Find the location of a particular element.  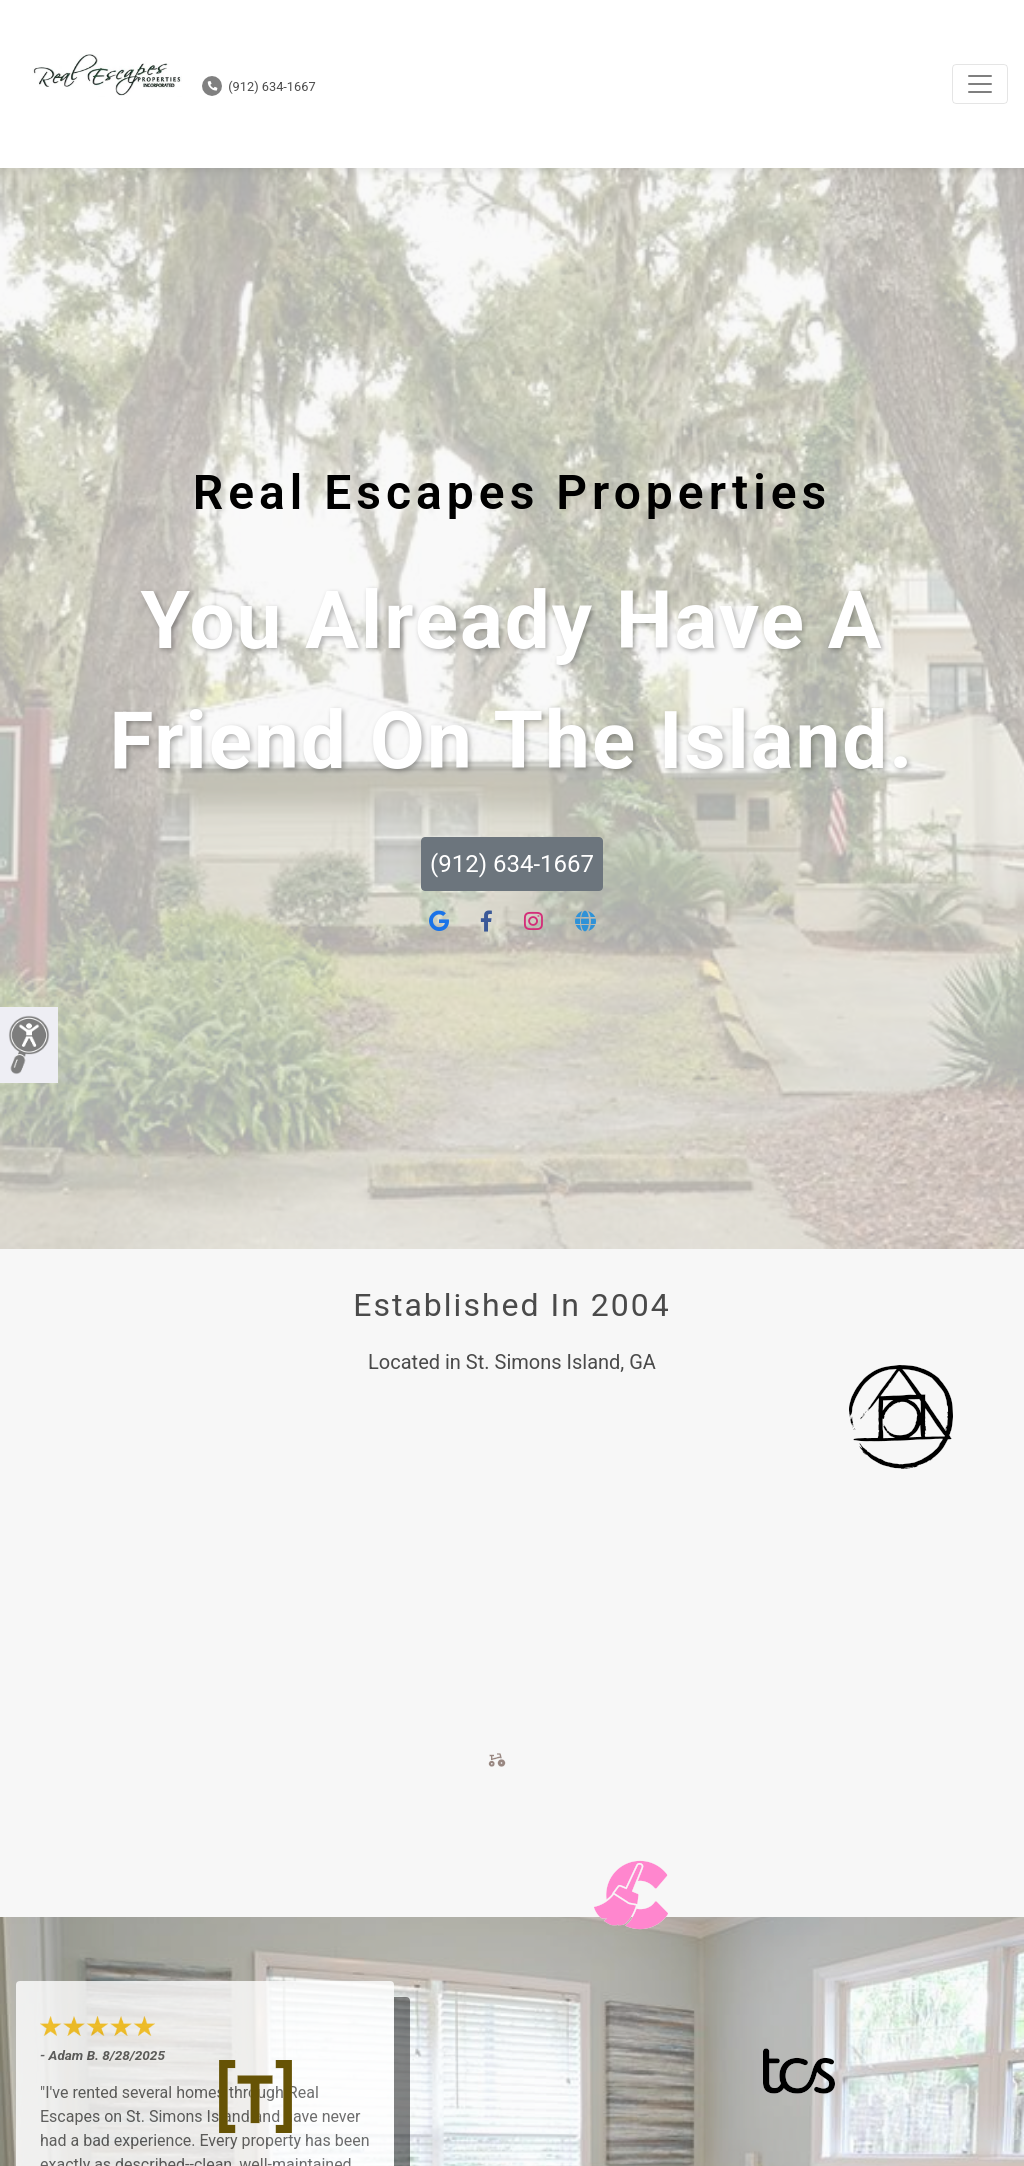

open CCleaner application is located at coordinates (631, 1895).